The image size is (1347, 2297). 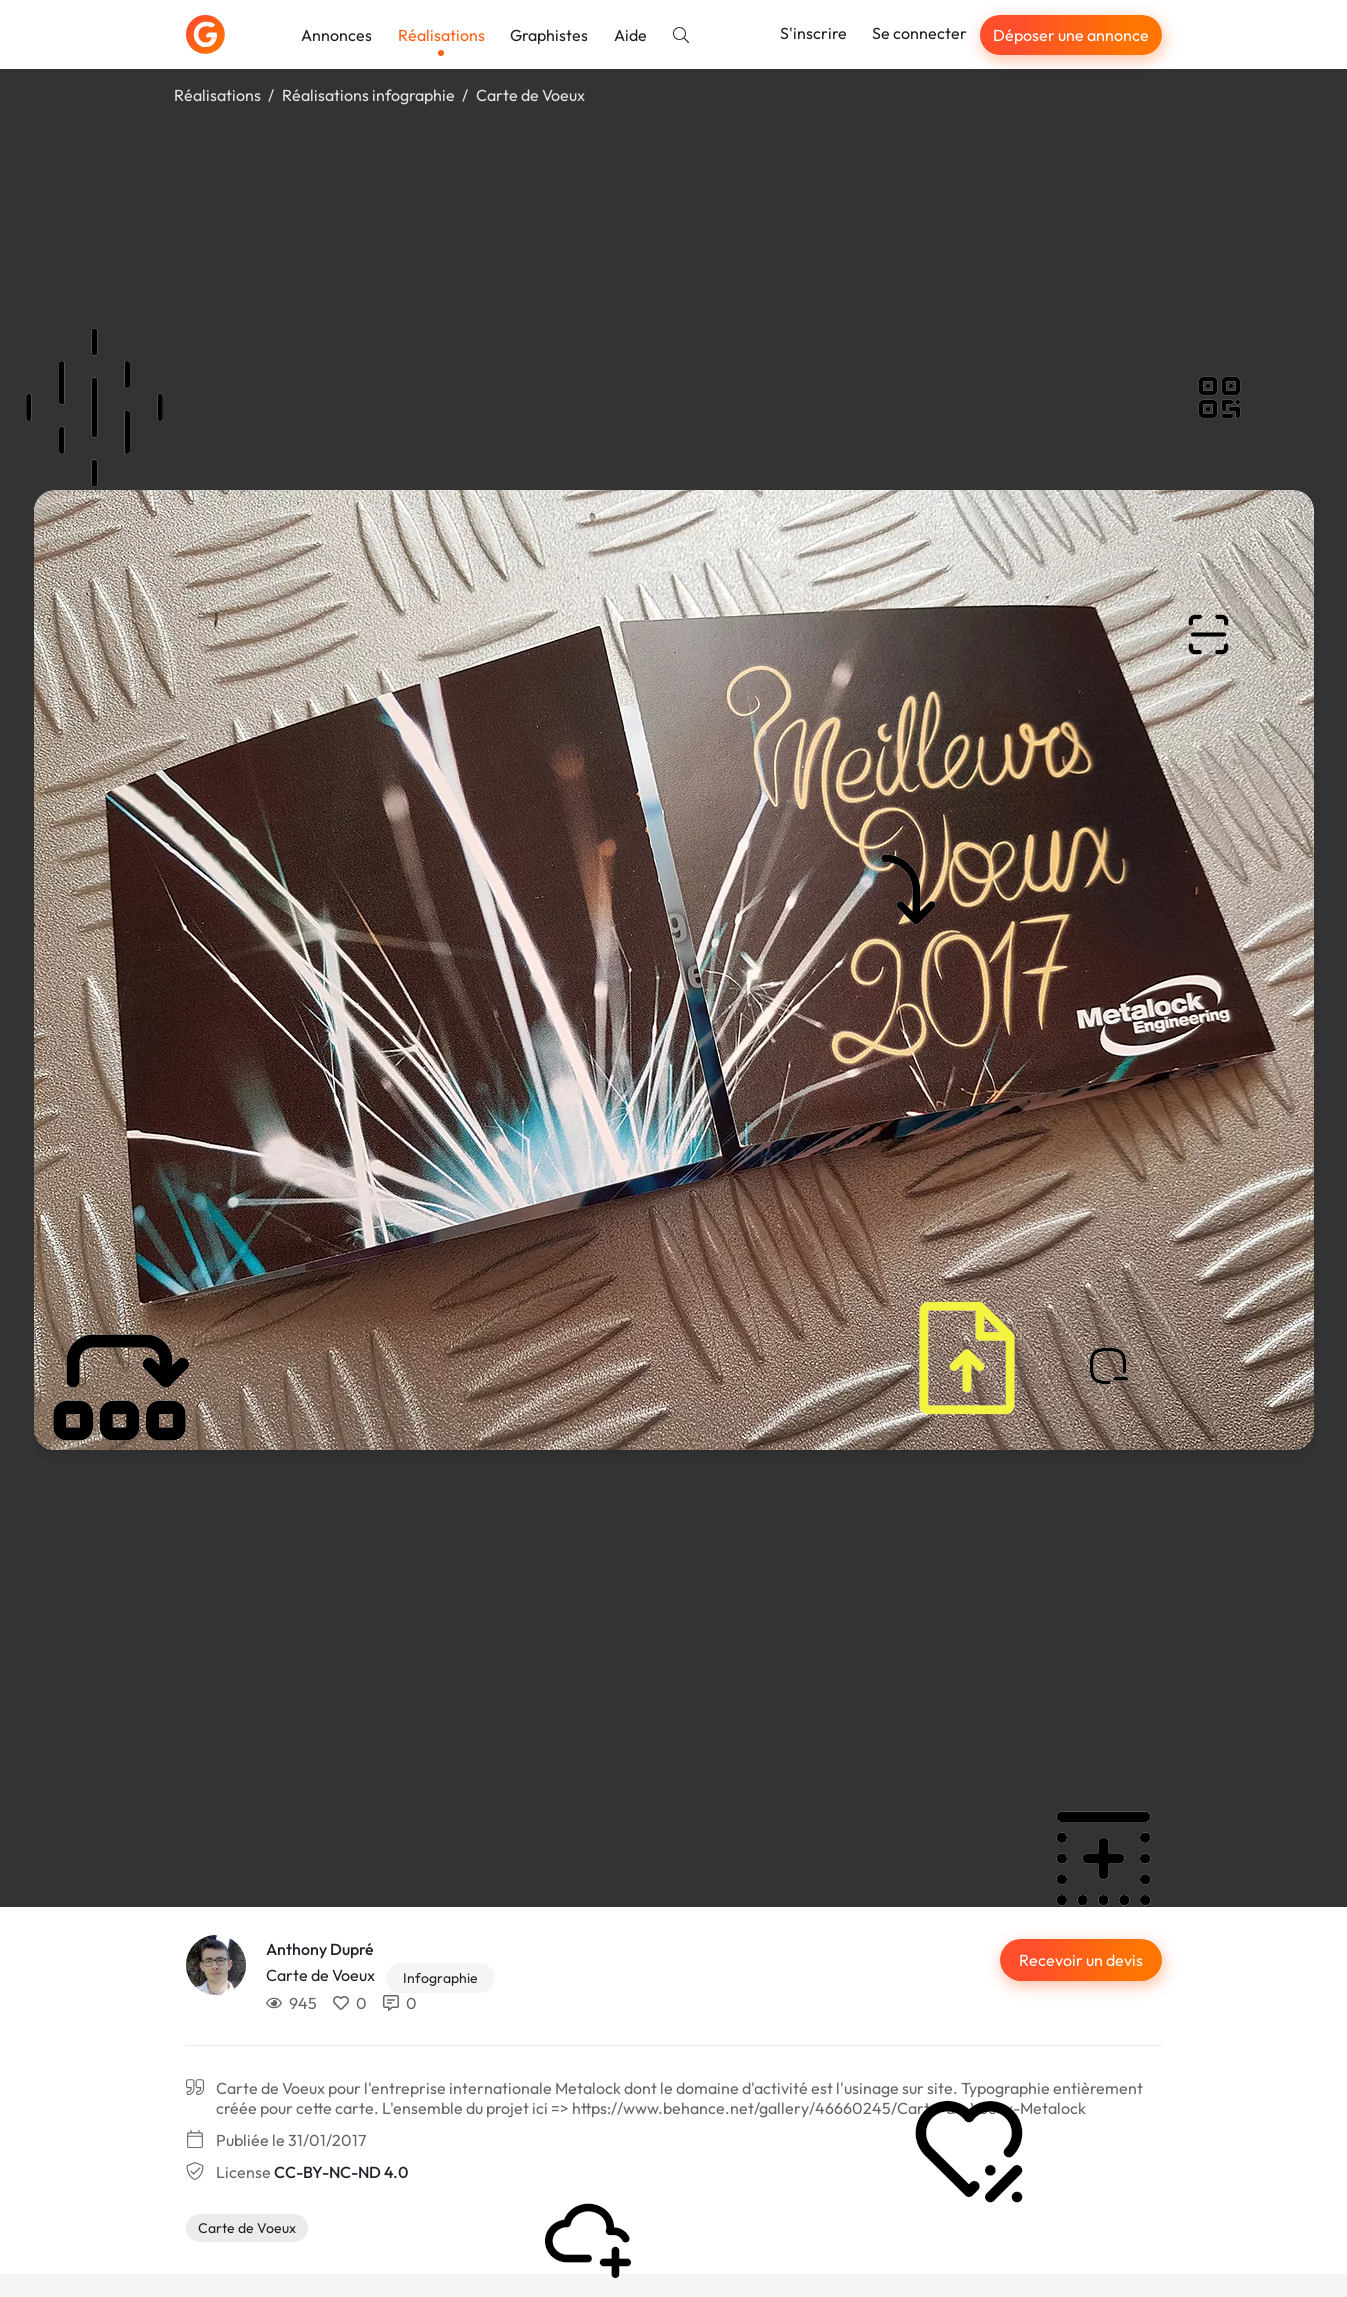 I want to click on view discounted favorites or wishlist items, so click(x=969, y=2149).